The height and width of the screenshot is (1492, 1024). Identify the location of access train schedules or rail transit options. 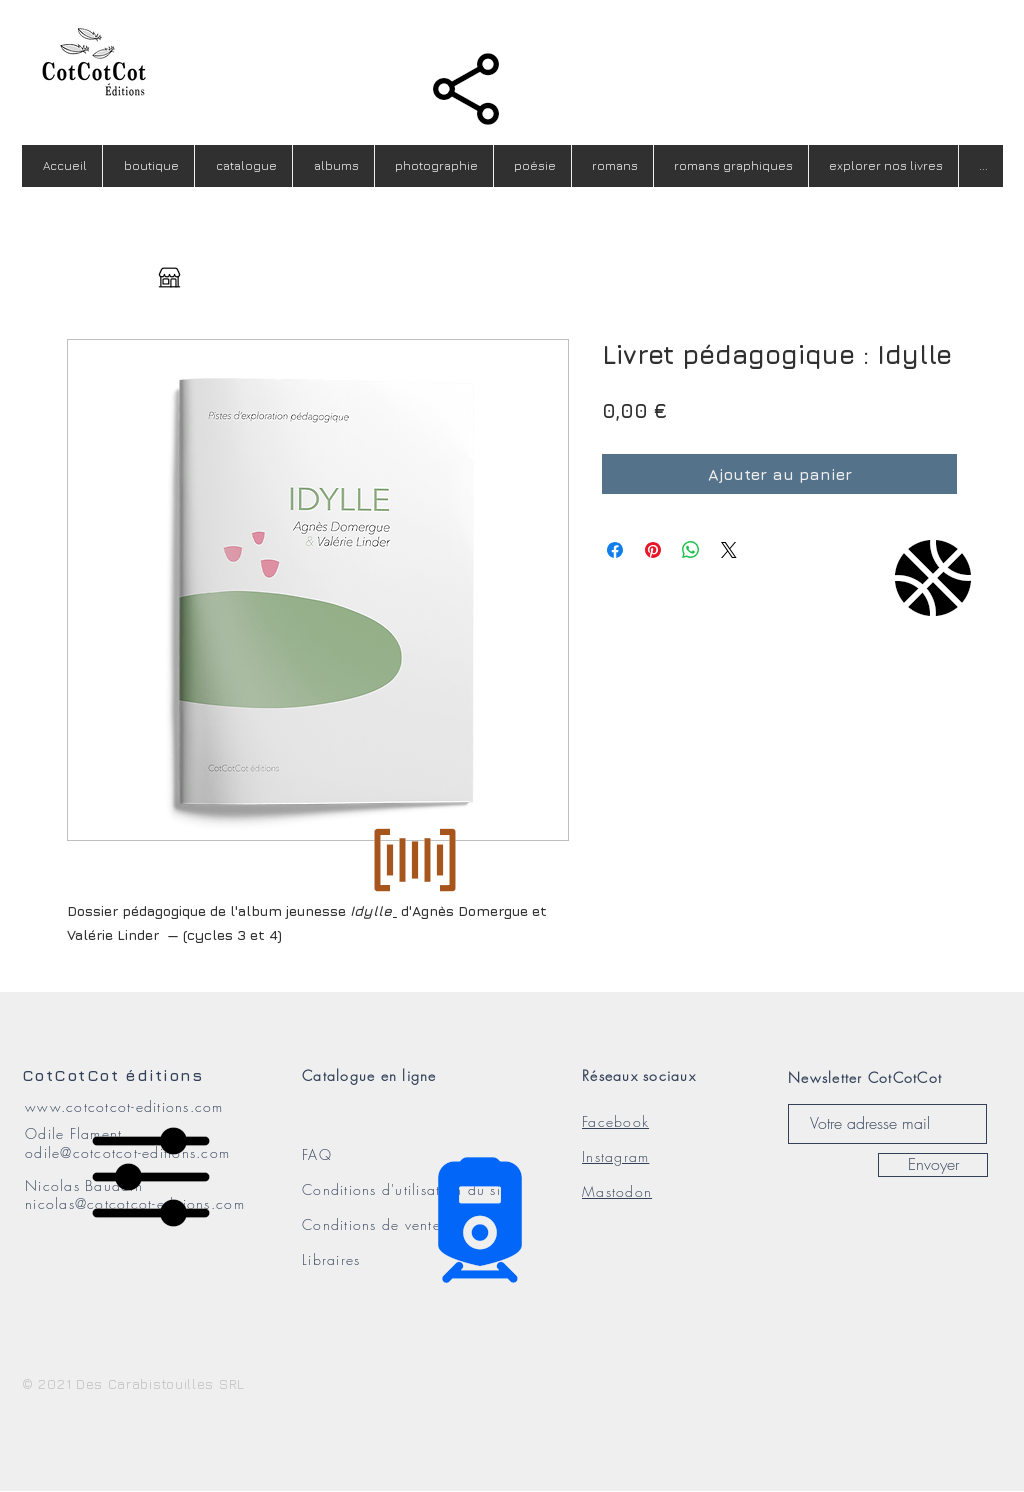
(480, 1220).